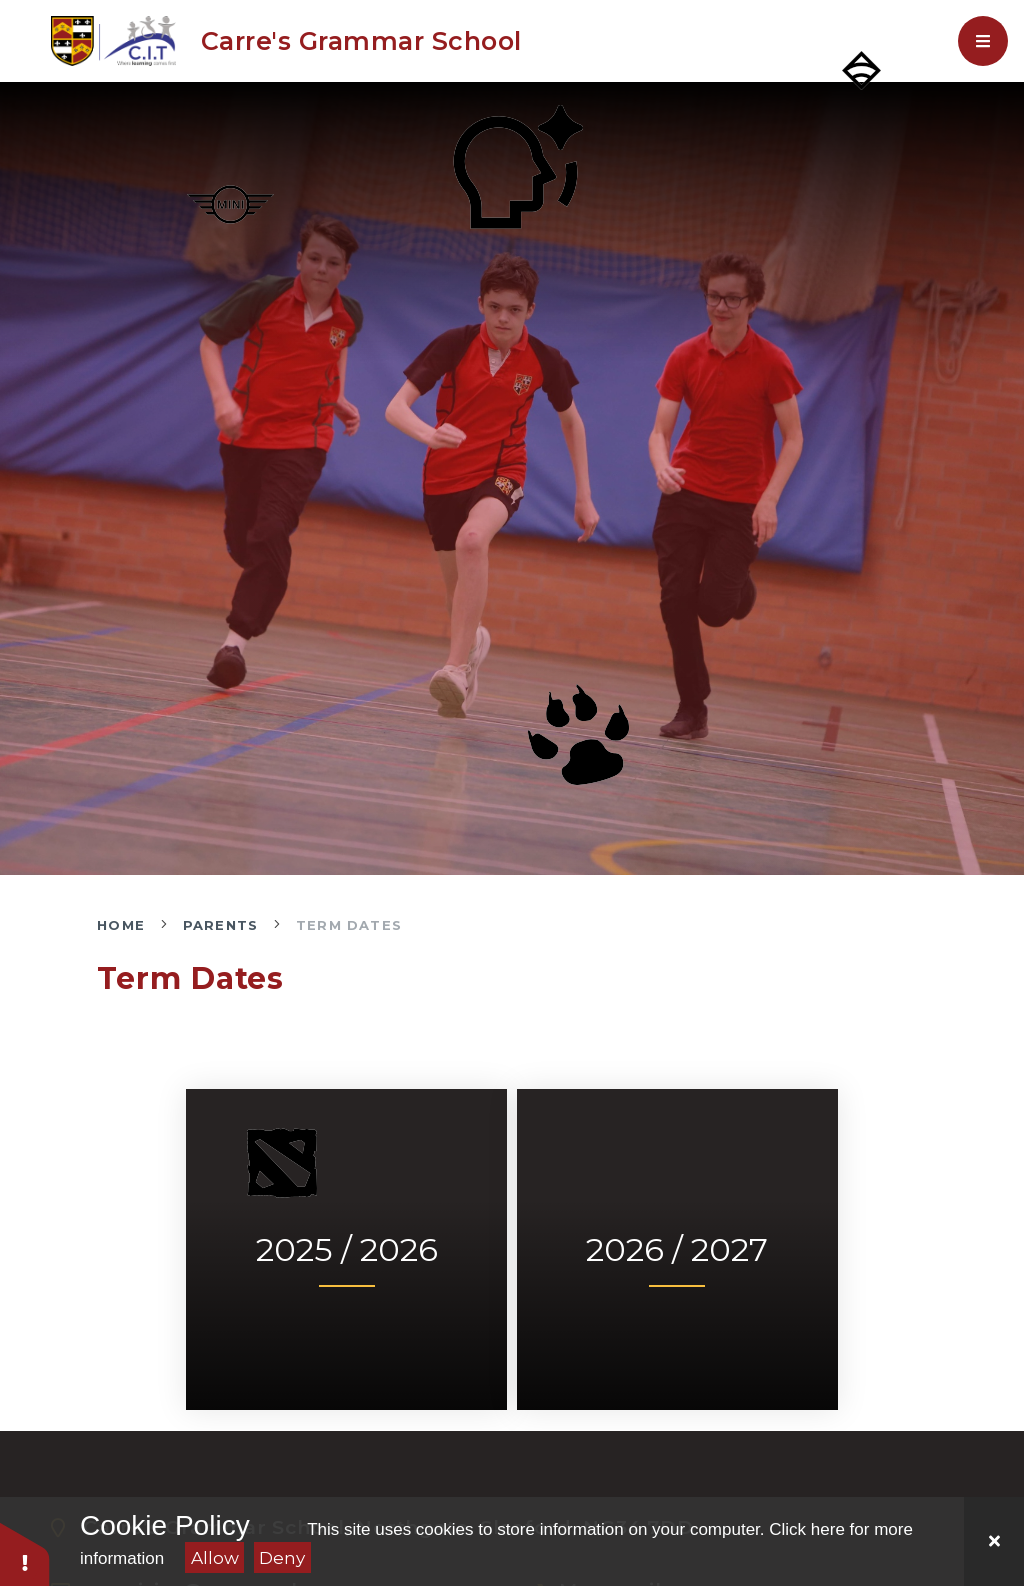 Image resolution: width=1024 pixels, height=1586 pixels. I want to click on sensu monitoring platform logo, so click(861, 70).